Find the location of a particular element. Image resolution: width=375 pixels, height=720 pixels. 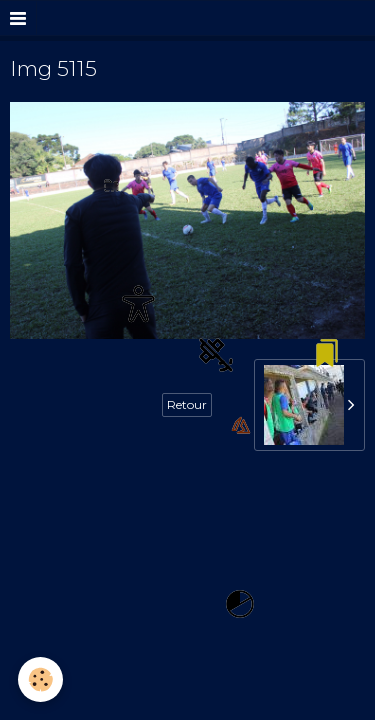

accessibility settings or features is located at coordinates (138, 304).